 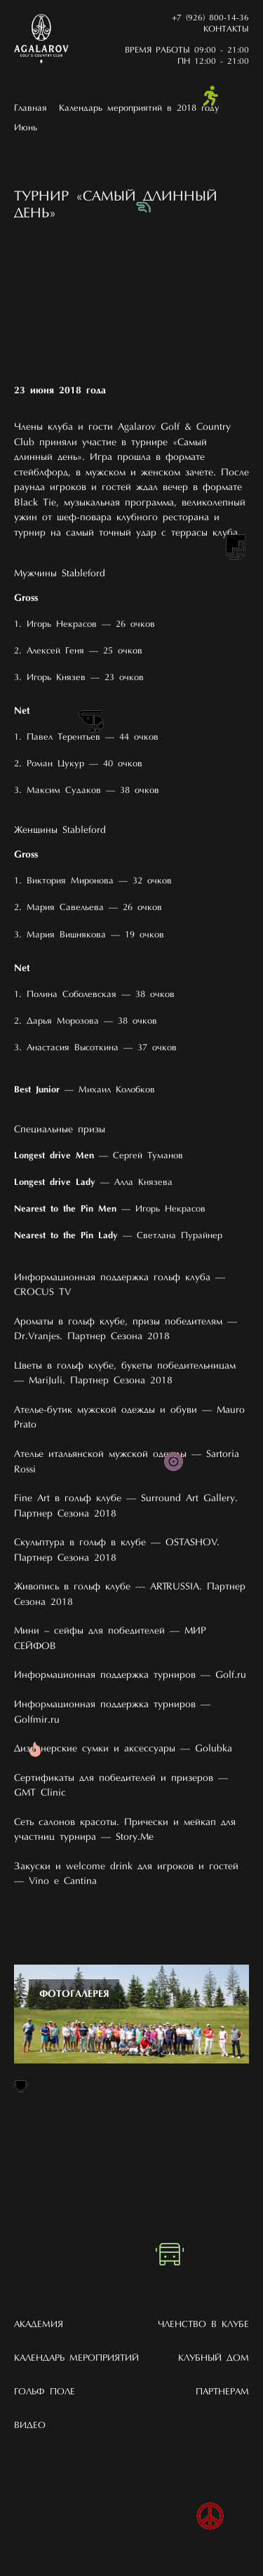 I want to click on lizard gesture in rock-paper-scissors-lizard-spock game, so click(x=143, y=207).